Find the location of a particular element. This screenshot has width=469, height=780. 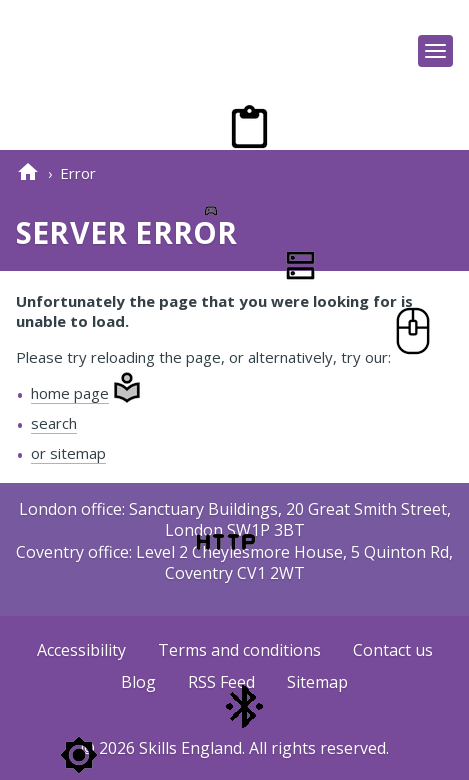

access local library or reading resources is located at coordinates (127, 388).